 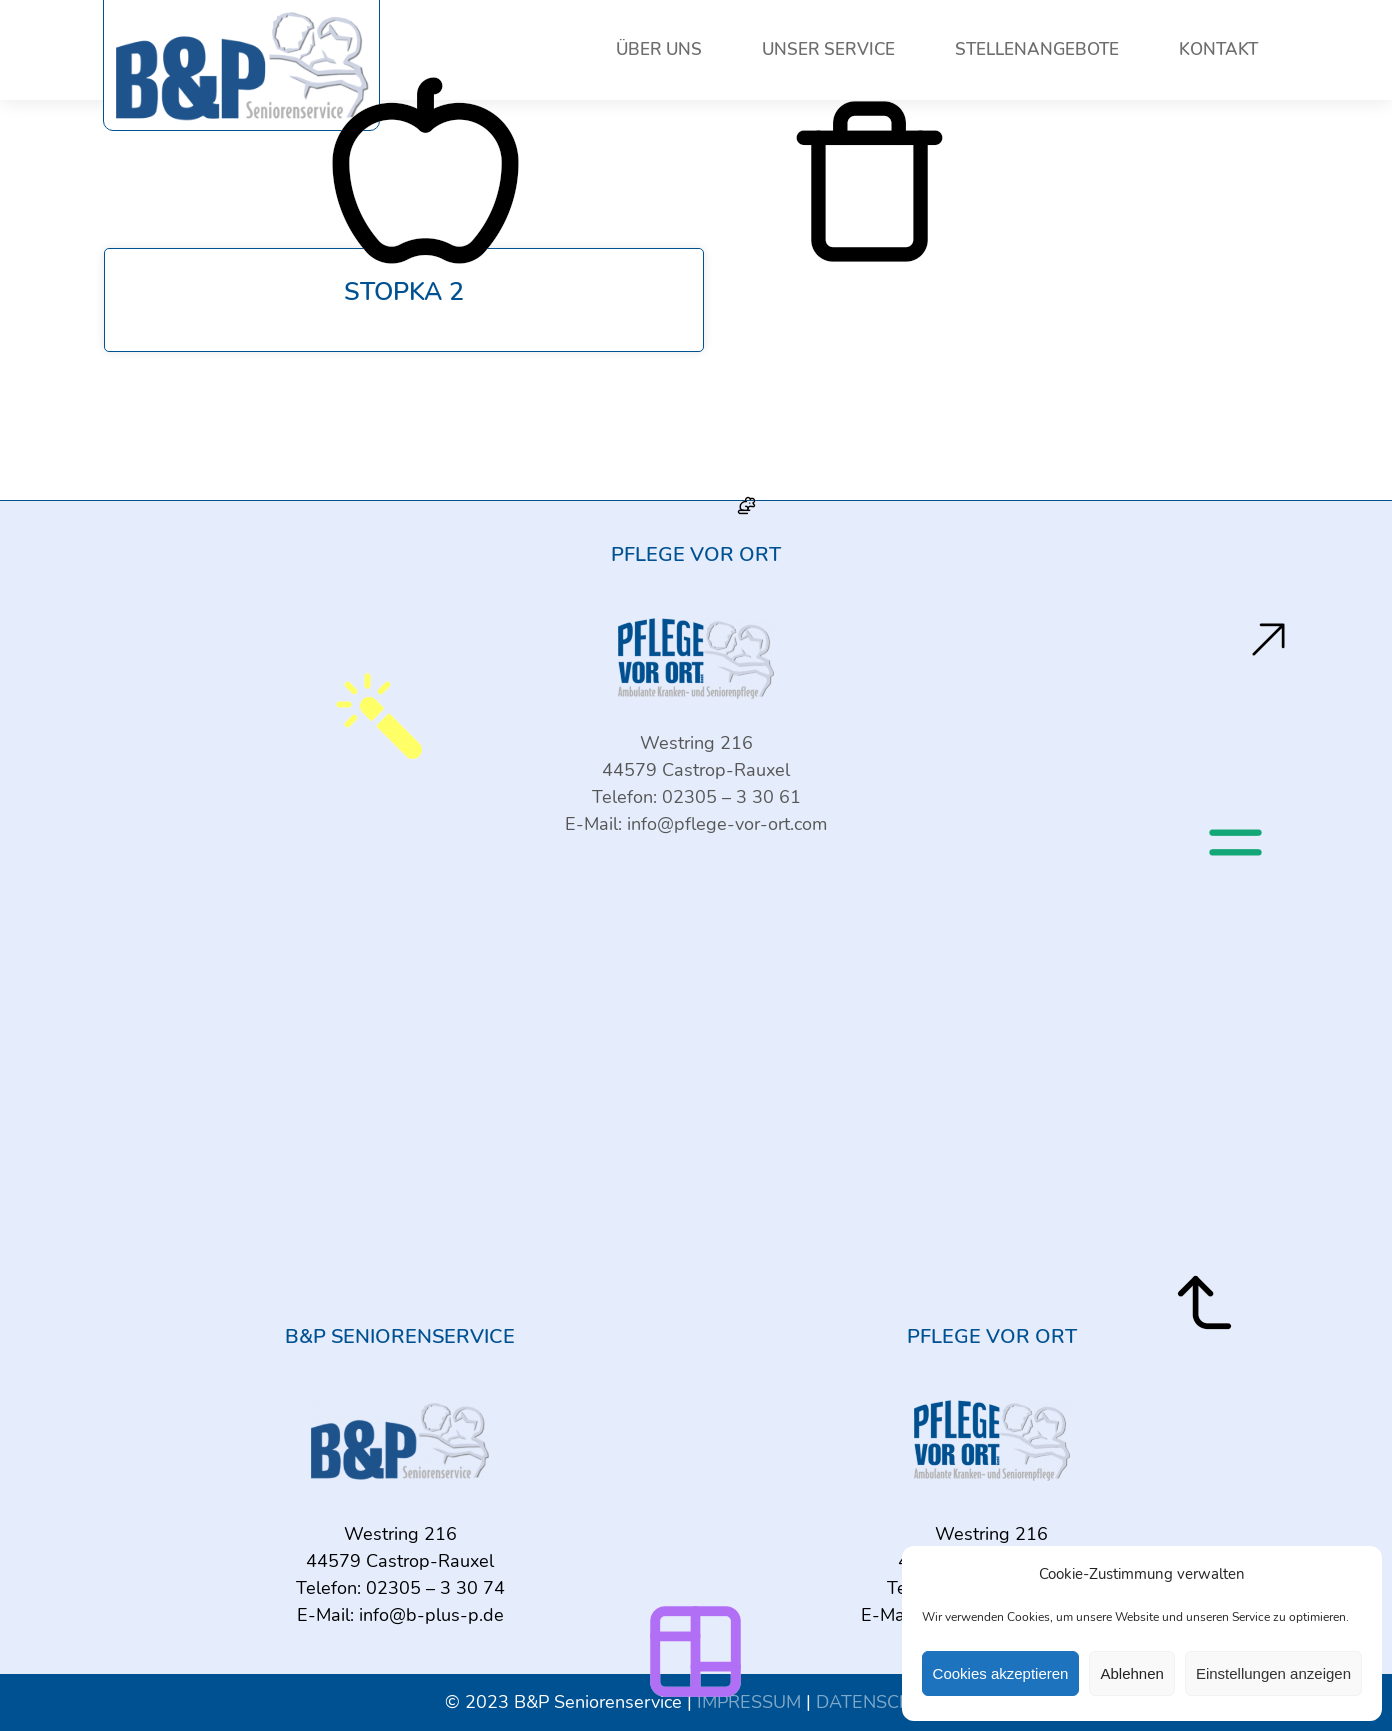 I want to click on indicates equality or balance between values, so click(x=1235, y=842).